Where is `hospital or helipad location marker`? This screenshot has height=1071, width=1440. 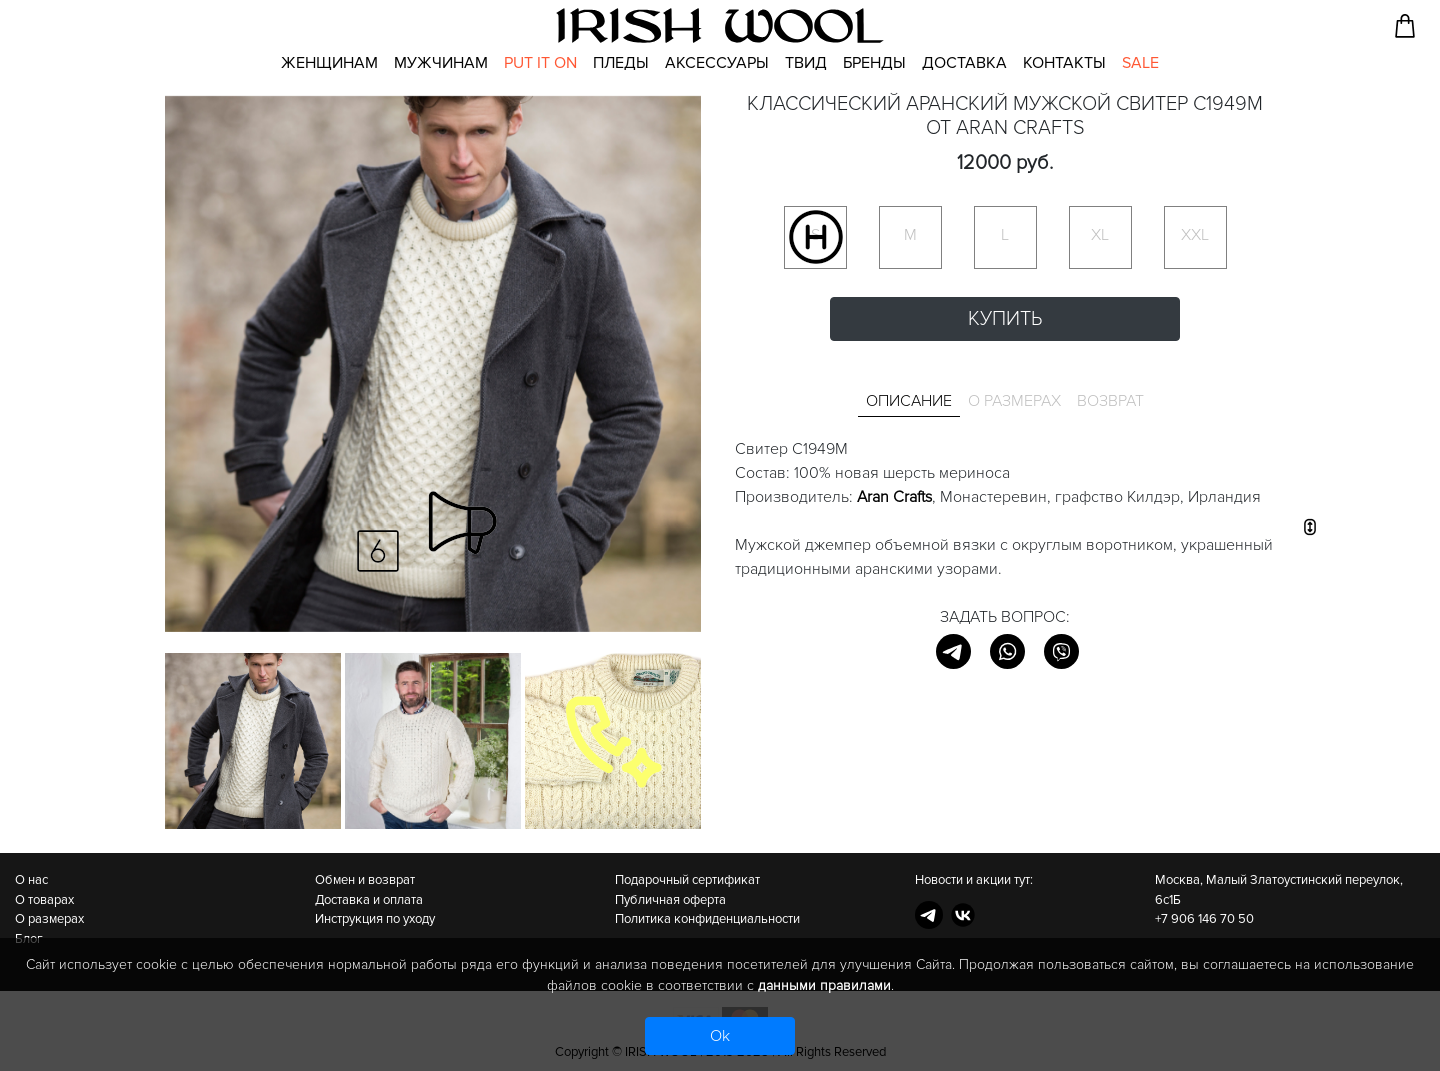
hospital or helipad location marker is located at coordinates (816, 237).